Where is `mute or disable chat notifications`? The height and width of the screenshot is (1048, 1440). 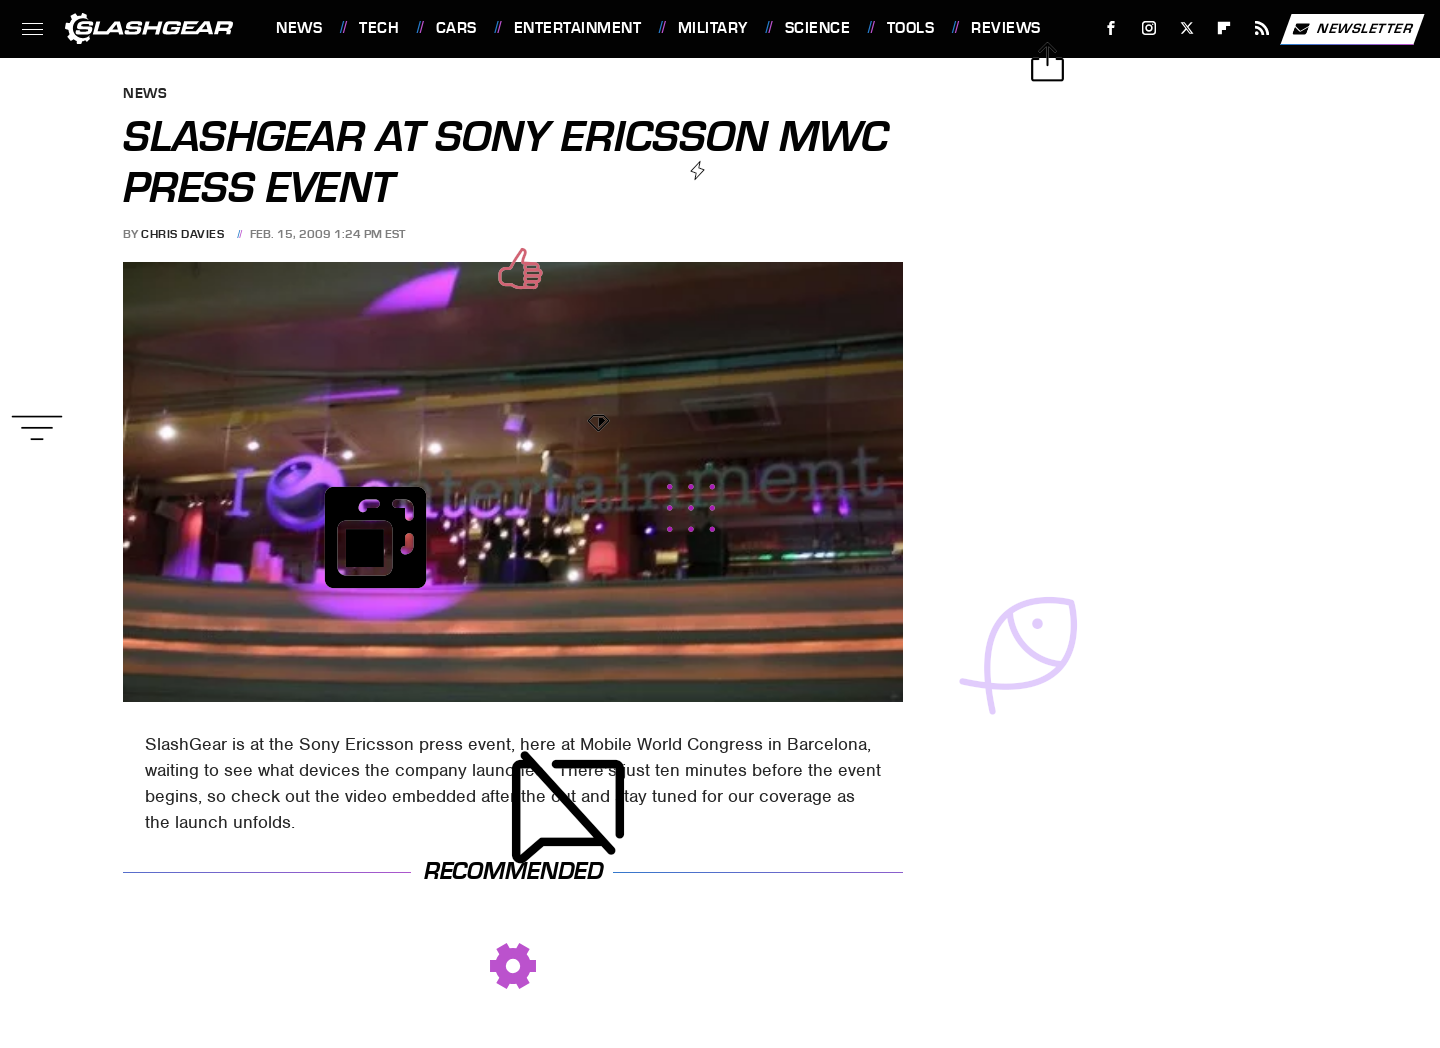
mute or disable chat notifications is located at coordinates (568, 803).